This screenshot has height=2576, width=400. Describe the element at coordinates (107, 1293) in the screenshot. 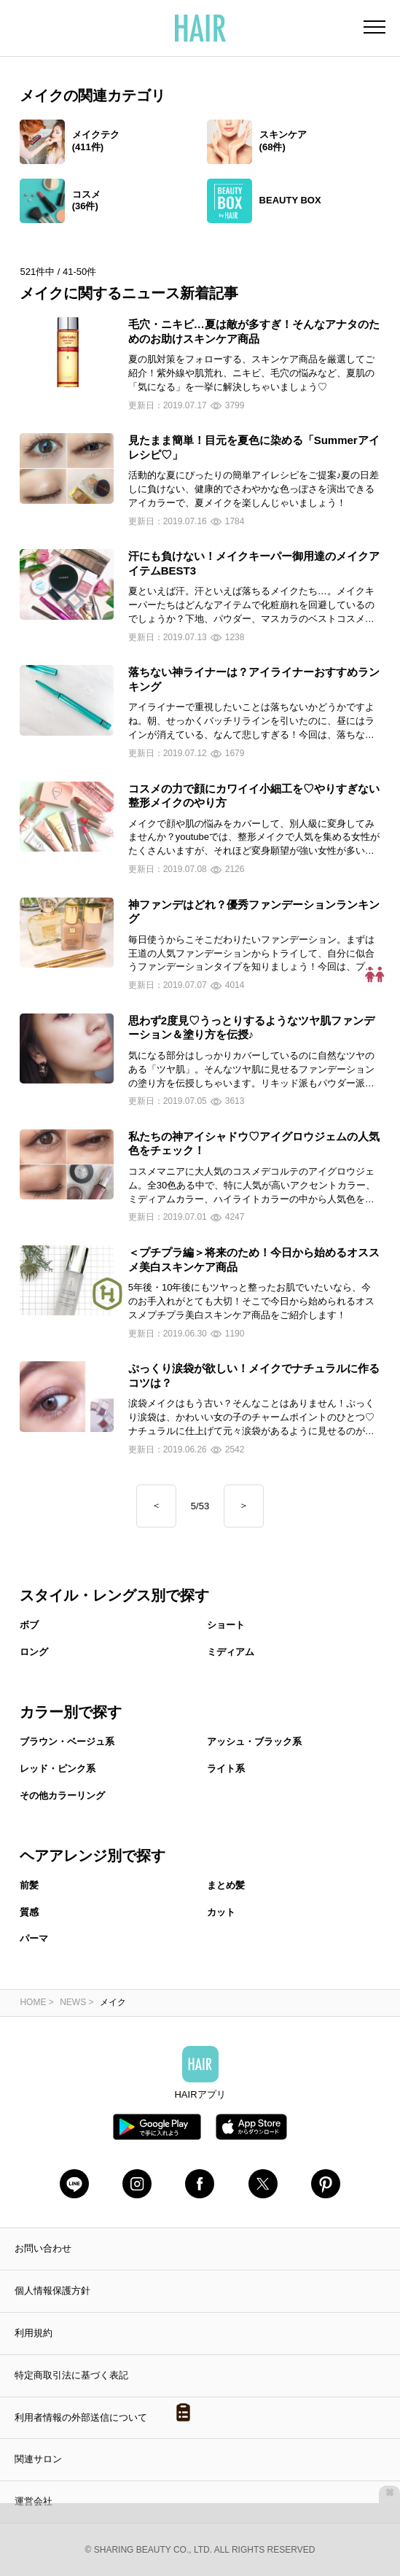

I see `visit HackerRank coding platform` at that location.